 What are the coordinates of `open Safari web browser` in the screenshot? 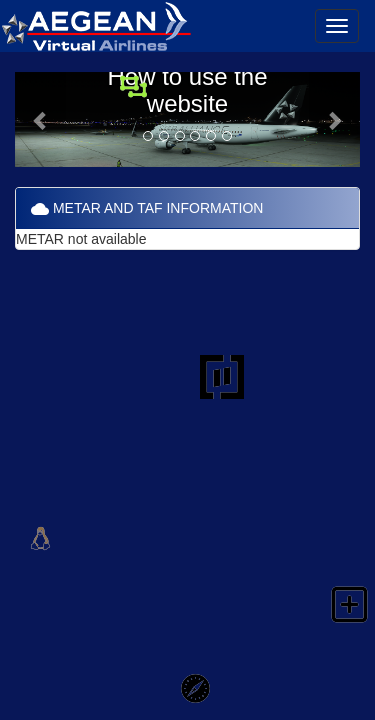 It's located at (195, 688).